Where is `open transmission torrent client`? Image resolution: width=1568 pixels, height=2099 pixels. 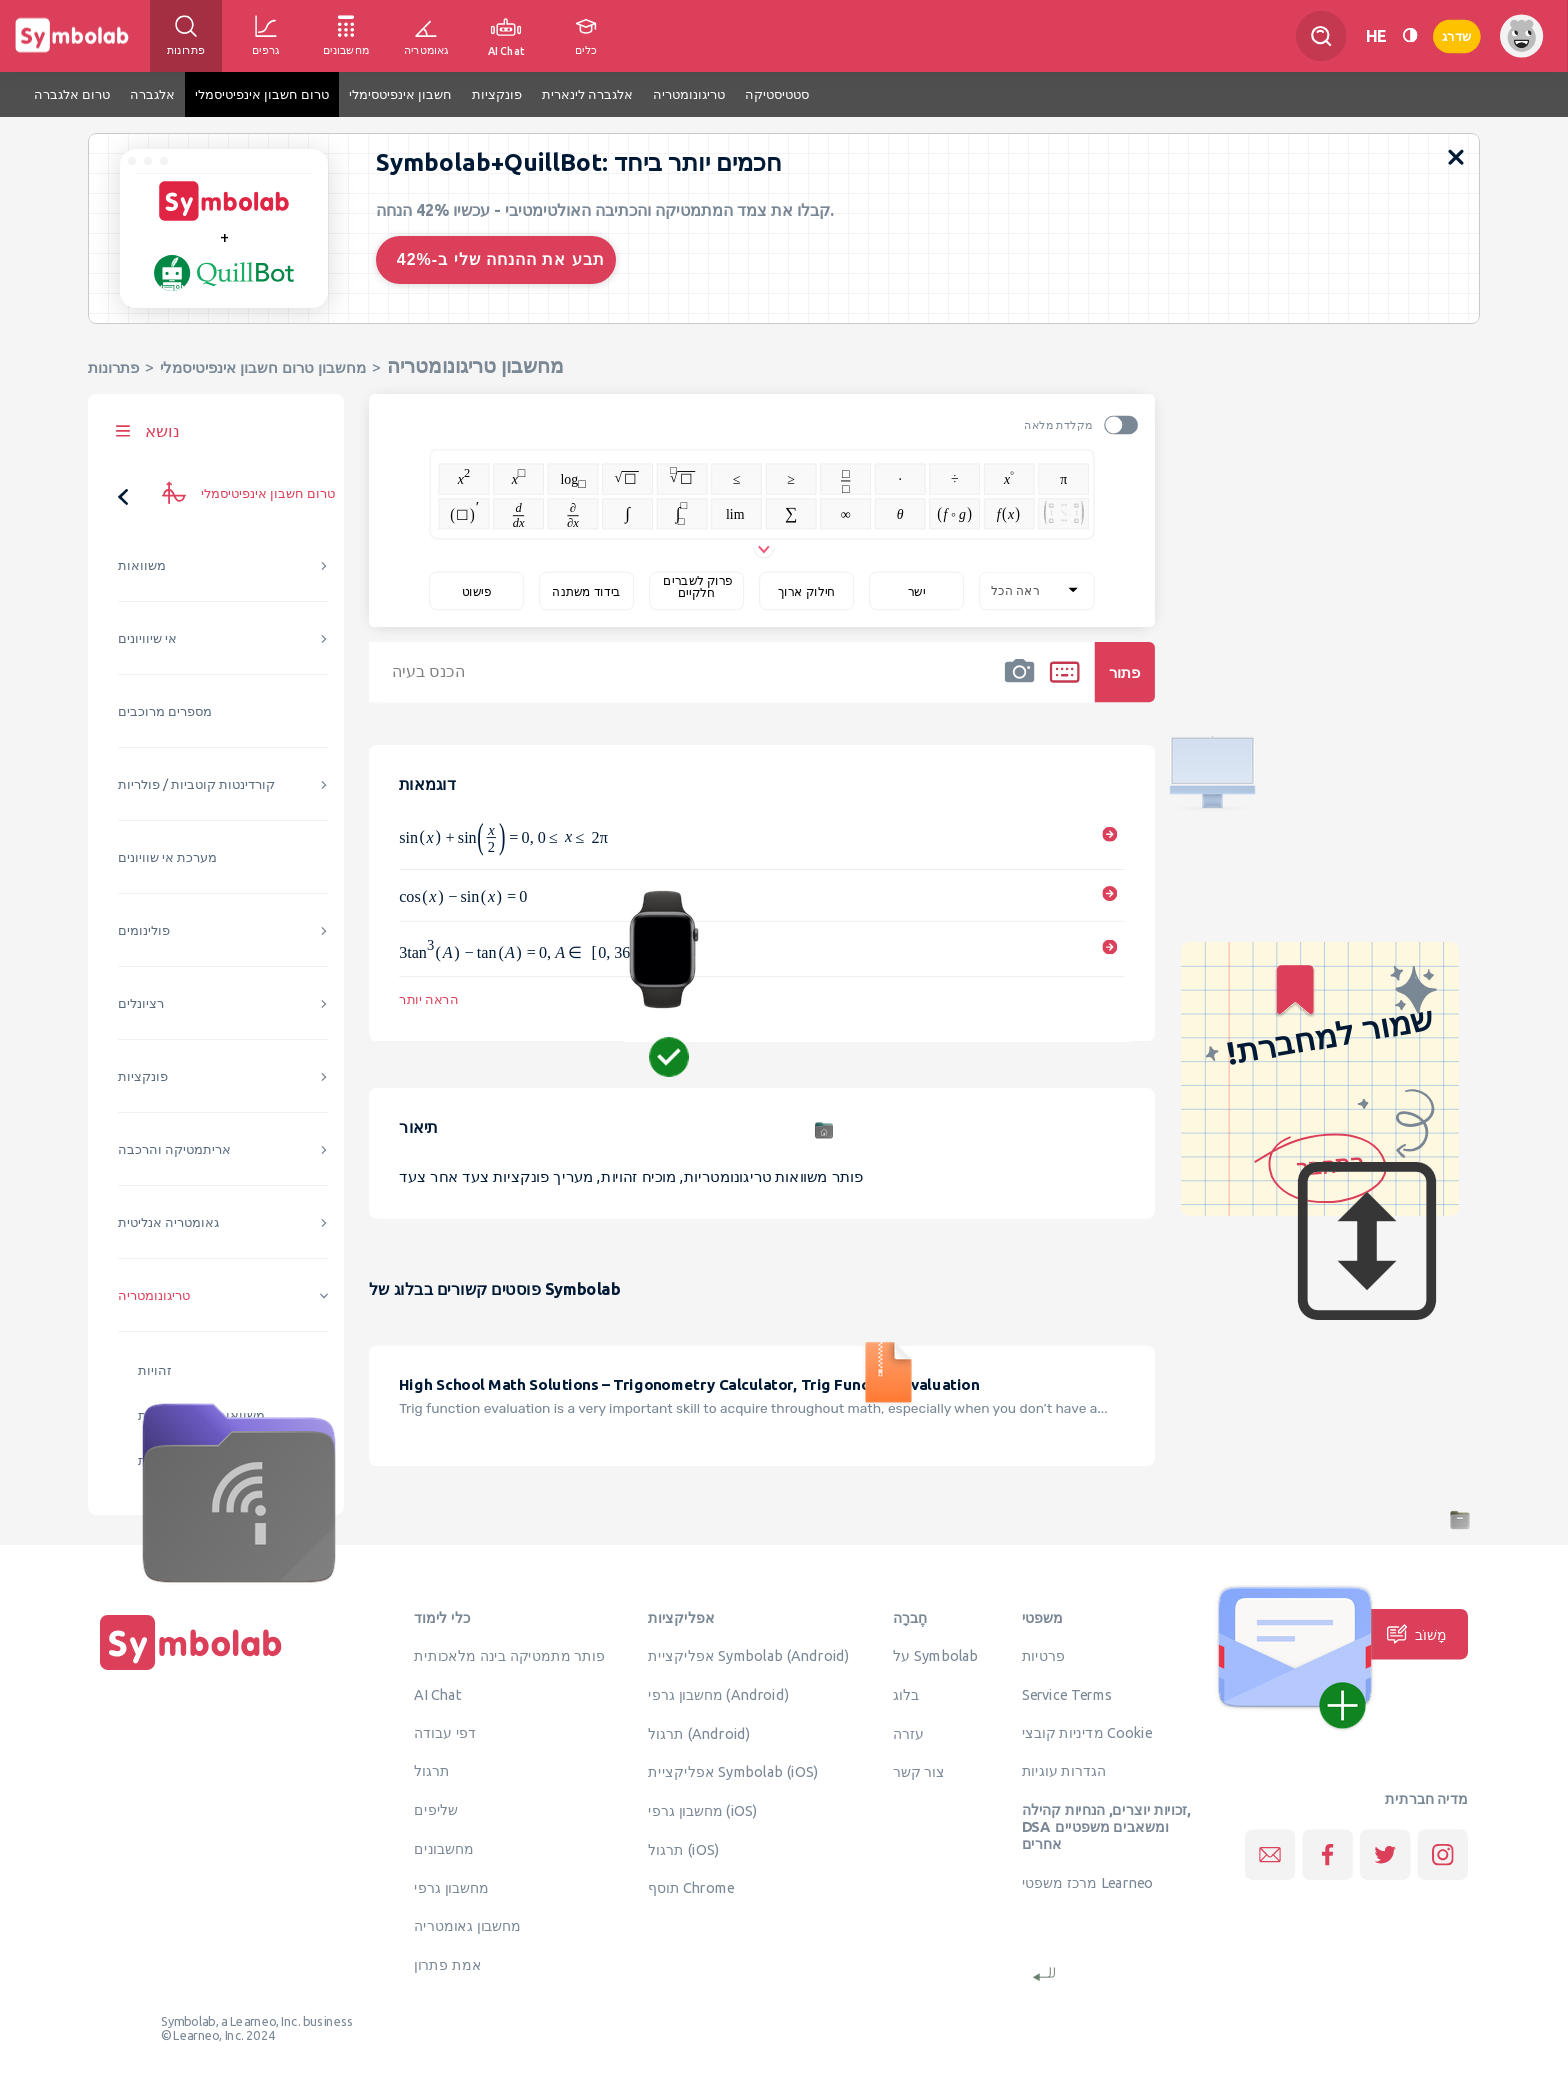 open transmission torrent client is located at coordinates (1367, 1241).